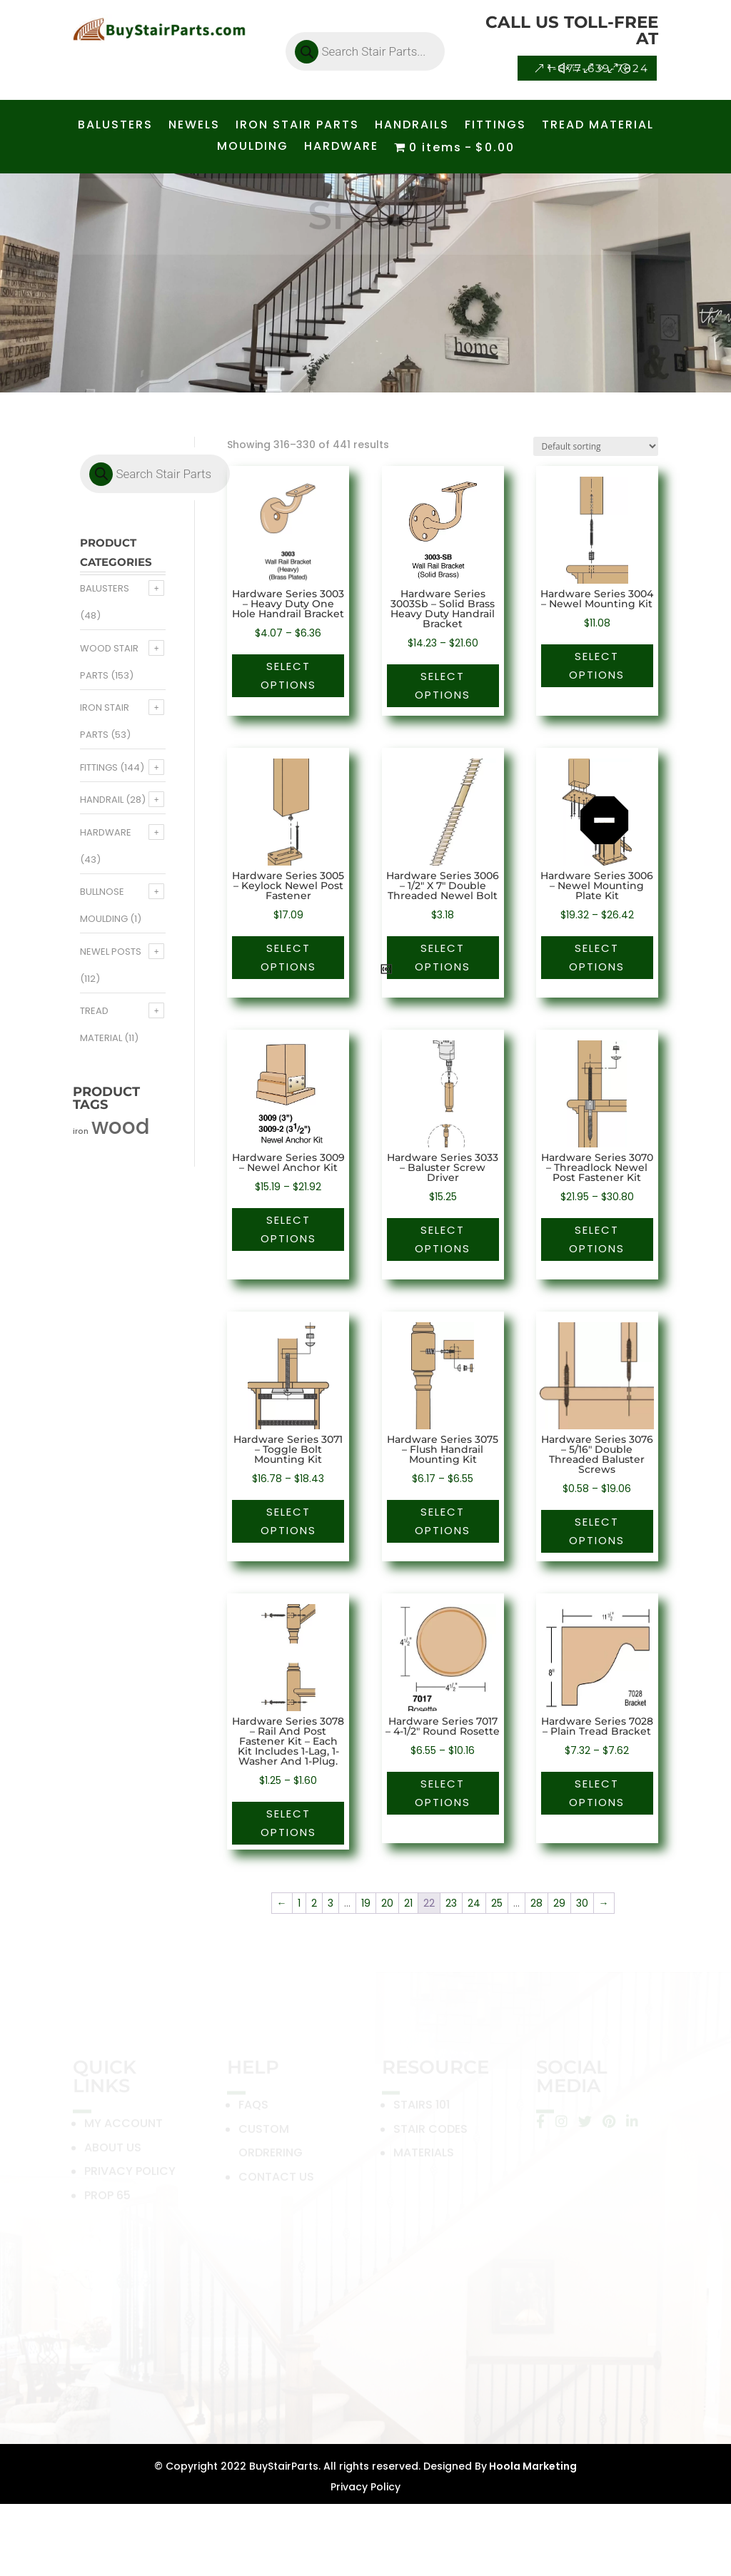  Describe the element at coordinates (604, 820) in the screenshot. I see `indicates spam or blocked content` at that location.